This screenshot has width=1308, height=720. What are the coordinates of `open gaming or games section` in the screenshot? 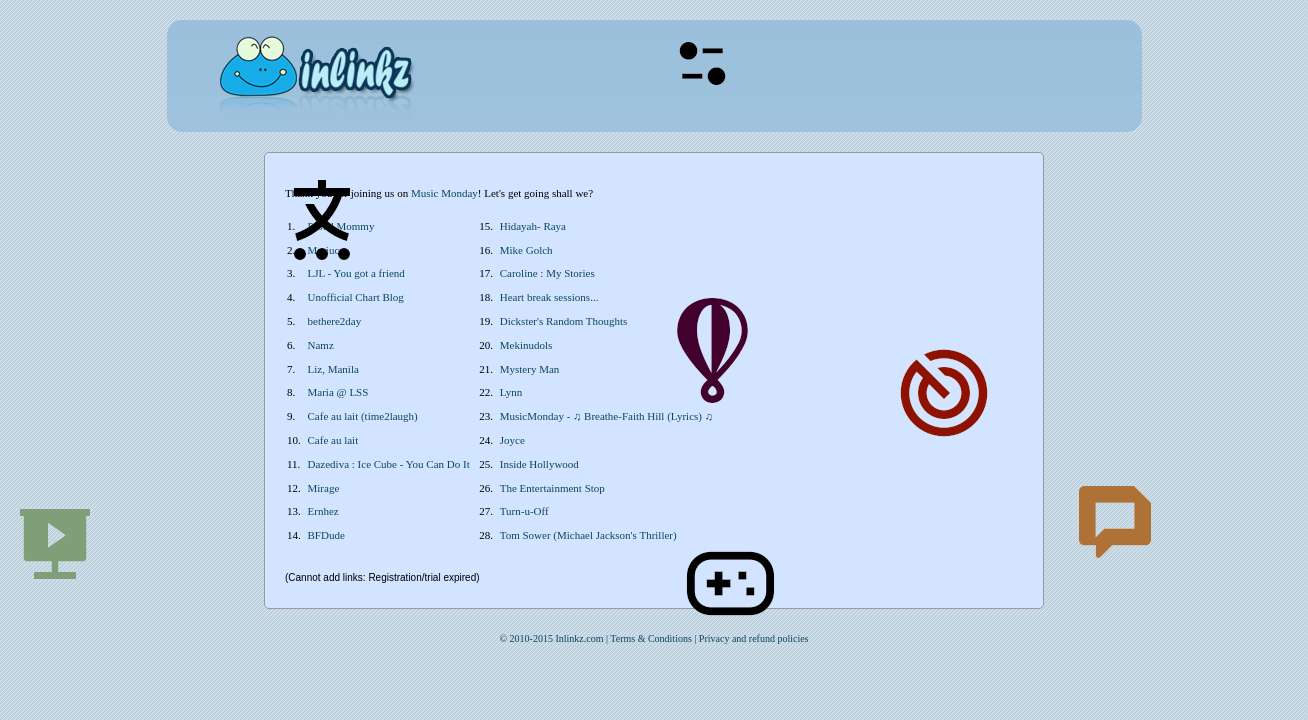 It's located at (730, 583).